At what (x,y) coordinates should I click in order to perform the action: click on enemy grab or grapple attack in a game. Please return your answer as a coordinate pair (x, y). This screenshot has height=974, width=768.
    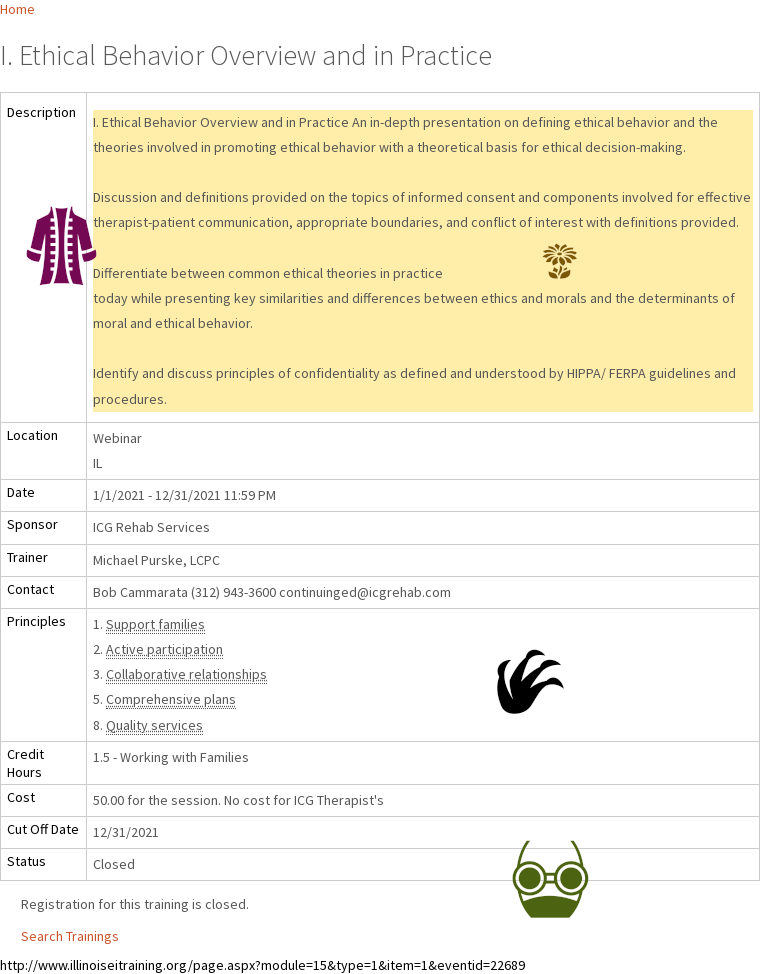
    Looking at the image, I should click on (530, 680).